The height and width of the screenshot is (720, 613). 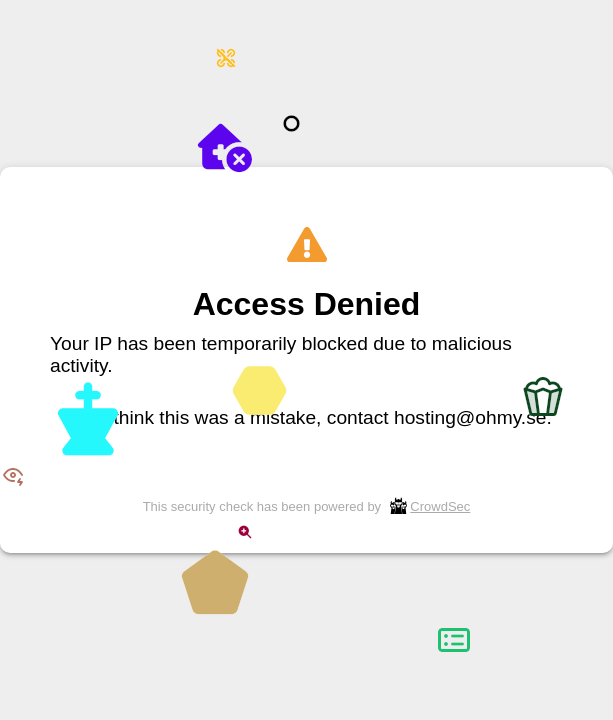 What do you see at coordinates (454, 640) in the screenshot?
I see `view list items or menu options` at bounding box center [454, 640].